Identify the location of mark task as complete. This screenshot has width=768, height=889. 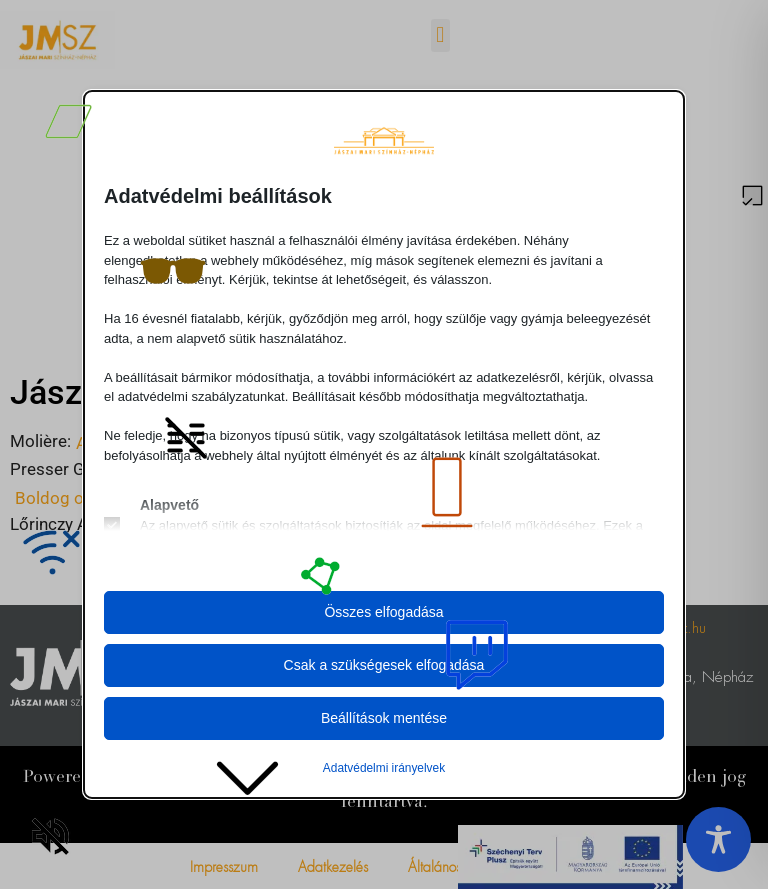
(752, 195).